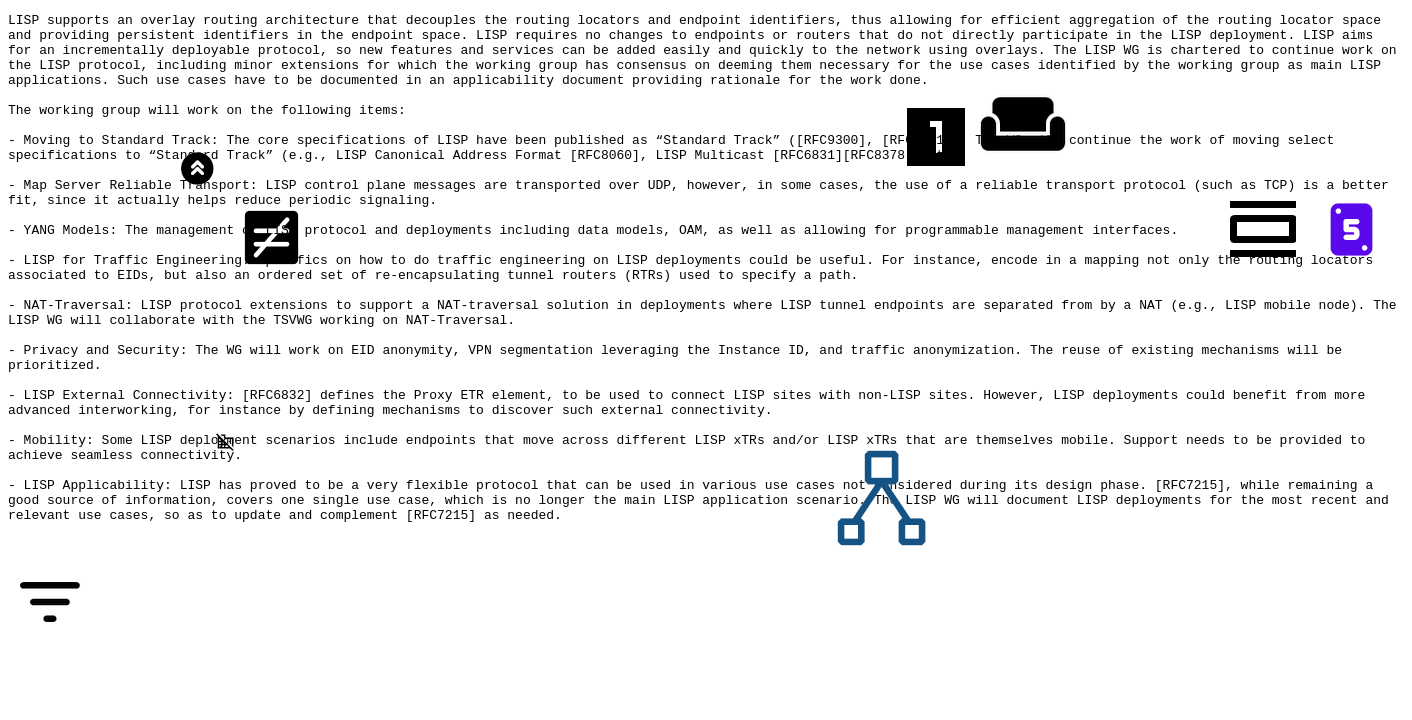 The height and width of the screenshot is (720, 1412). Describe the element at coordinates (1351, 229) in the screenshot. I see `select the five card in a card game` at that location.